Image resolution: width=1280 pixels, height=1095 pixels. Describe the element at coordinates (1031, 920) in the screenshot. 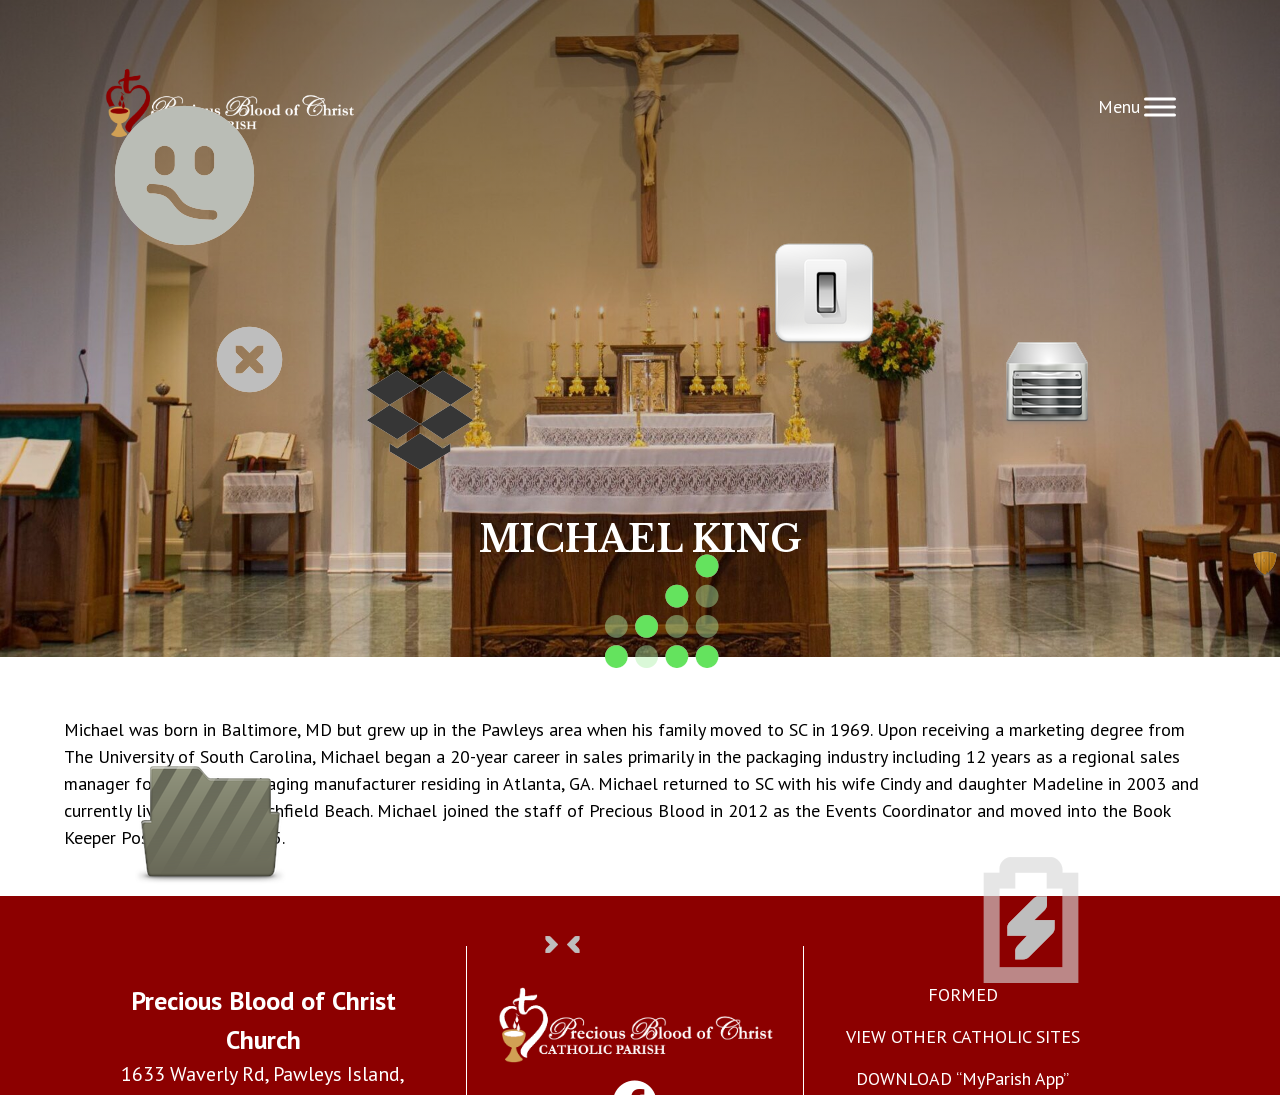

I see `indicates battery is fully charged` at that location.